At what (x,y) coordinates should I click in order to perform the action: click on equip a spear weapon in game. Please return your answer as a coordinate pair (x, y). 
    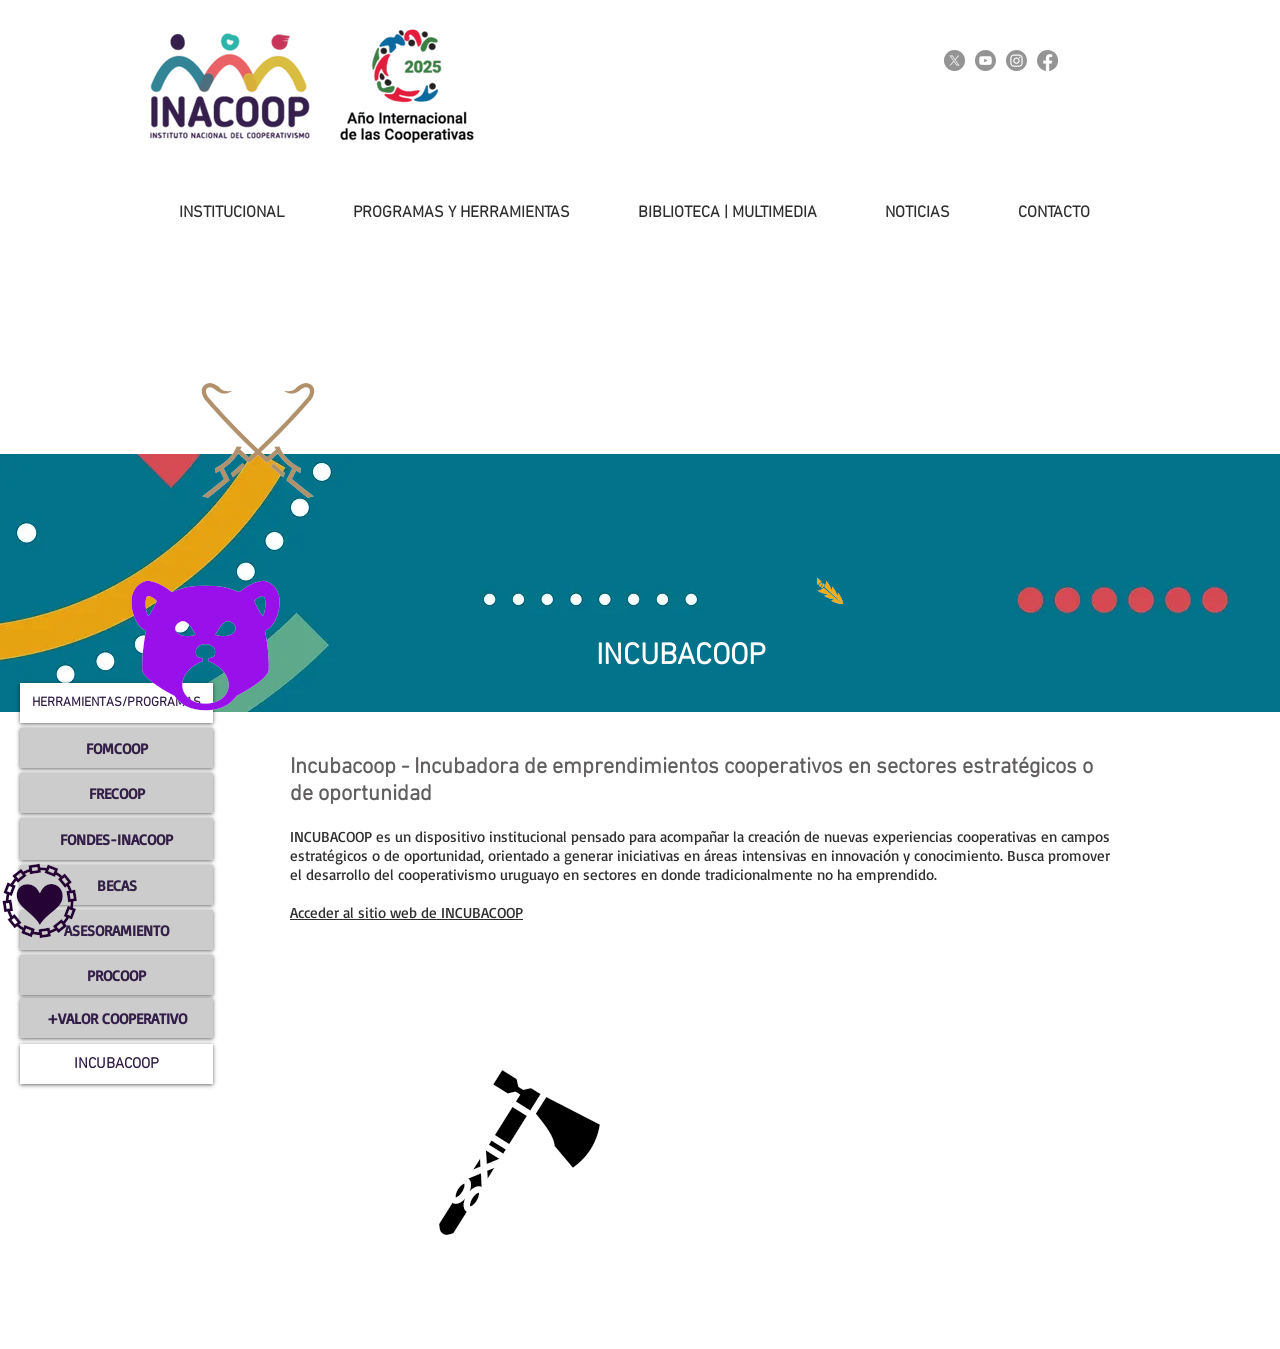
    Looking at the image, I should click on (830, 591).